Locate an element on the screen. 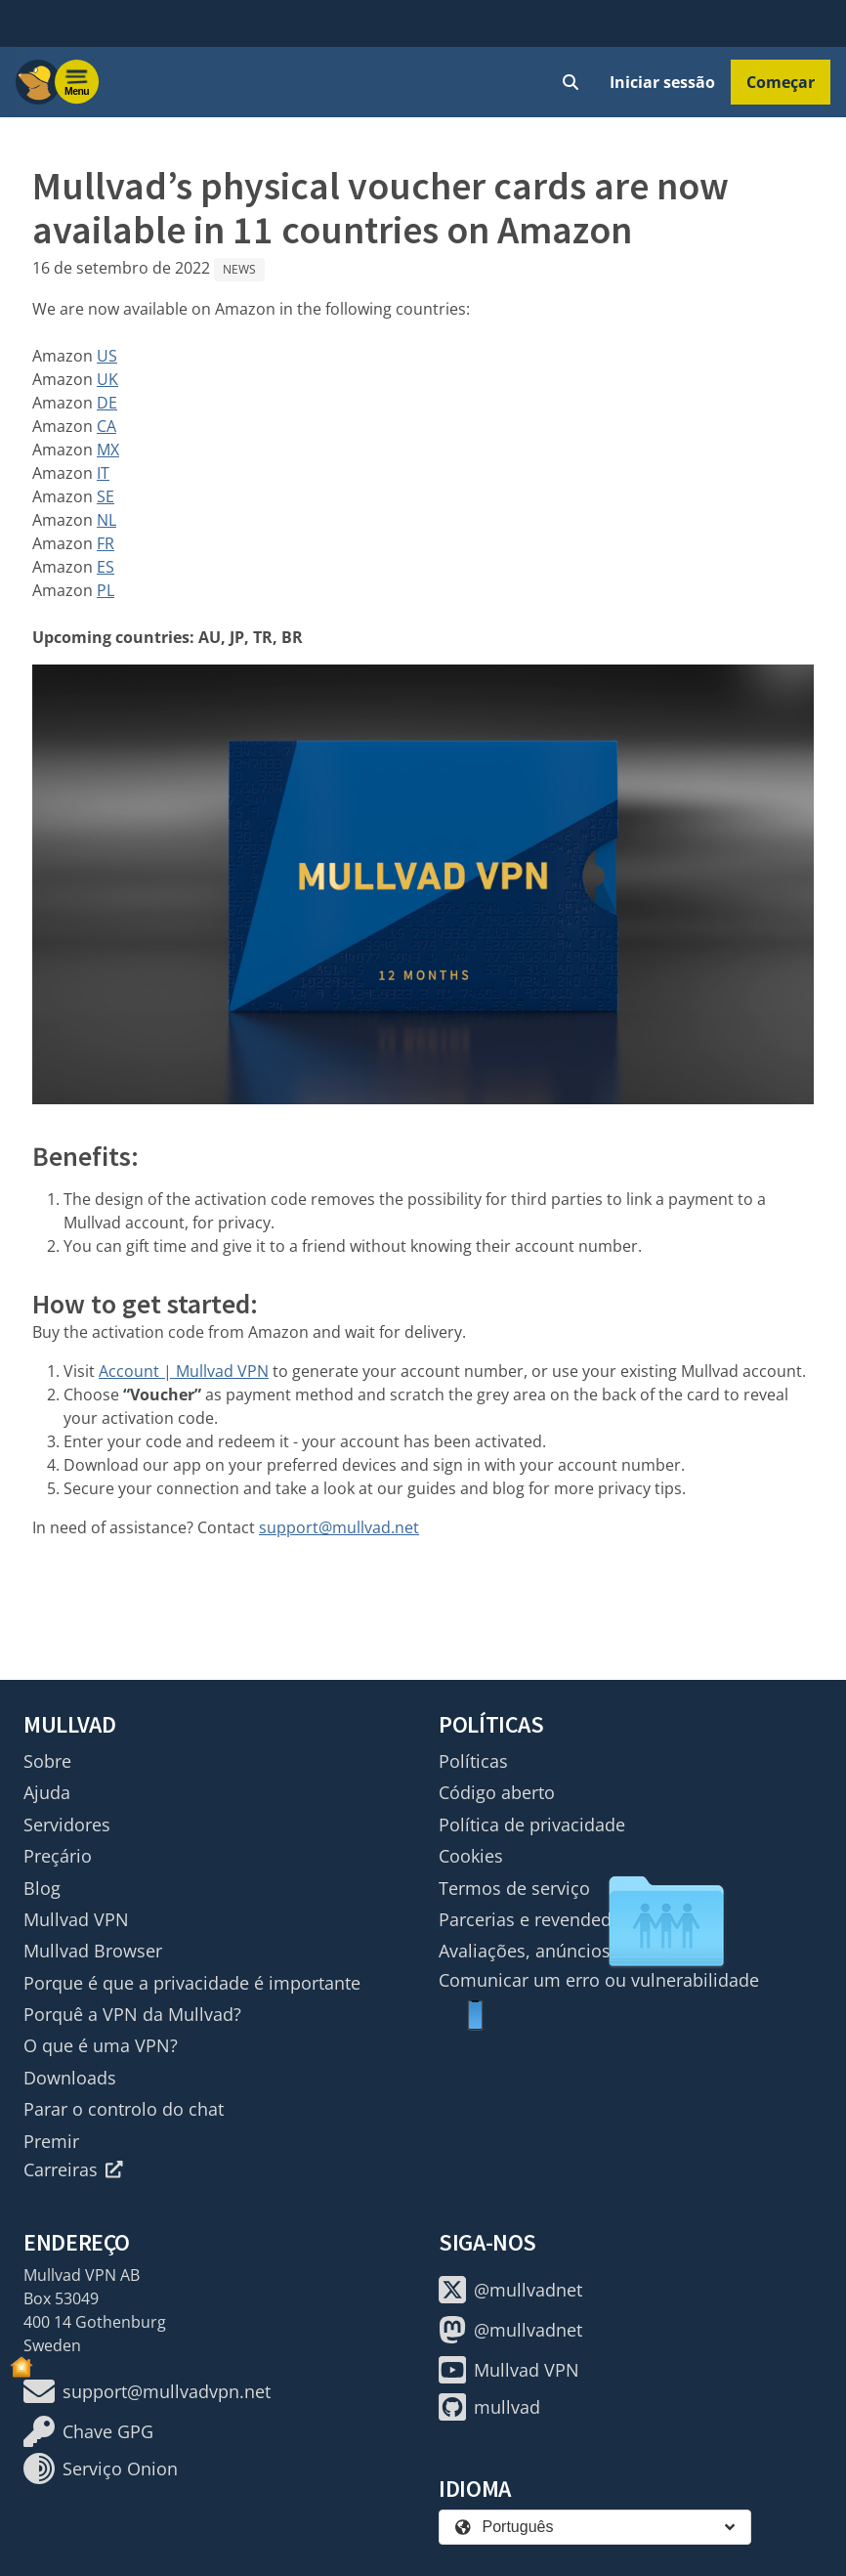  iPhone 12 Pro device icon is located at coordinates (475, 2015).